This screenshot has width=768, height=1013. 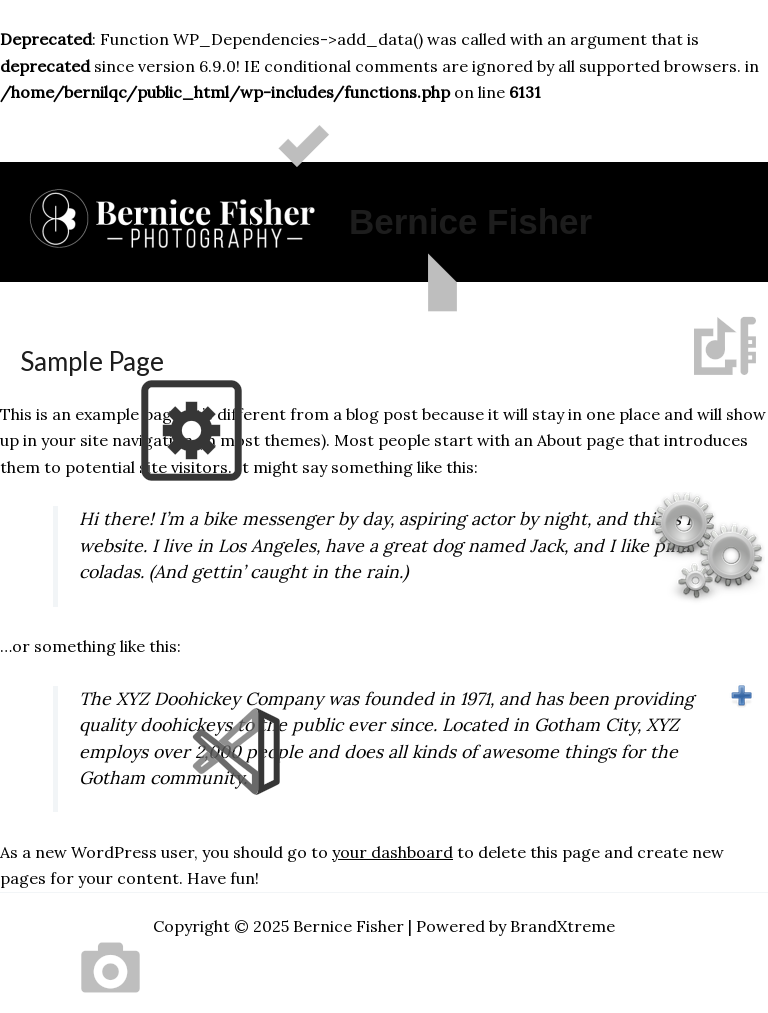 What do you see at coordinates (236, 751) in the screenshot?
I see `open visual studio code` at bounding box center [236, 751].